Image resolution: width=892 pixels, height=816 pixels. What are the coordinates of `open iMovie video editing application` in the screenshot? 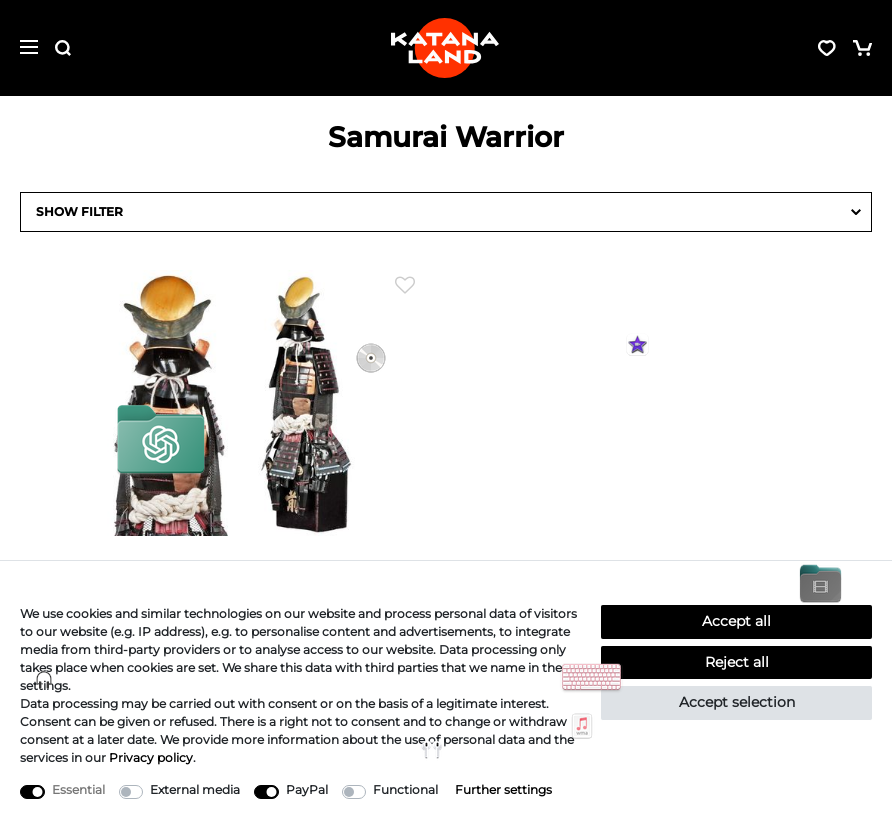 It's located at (637, 344).